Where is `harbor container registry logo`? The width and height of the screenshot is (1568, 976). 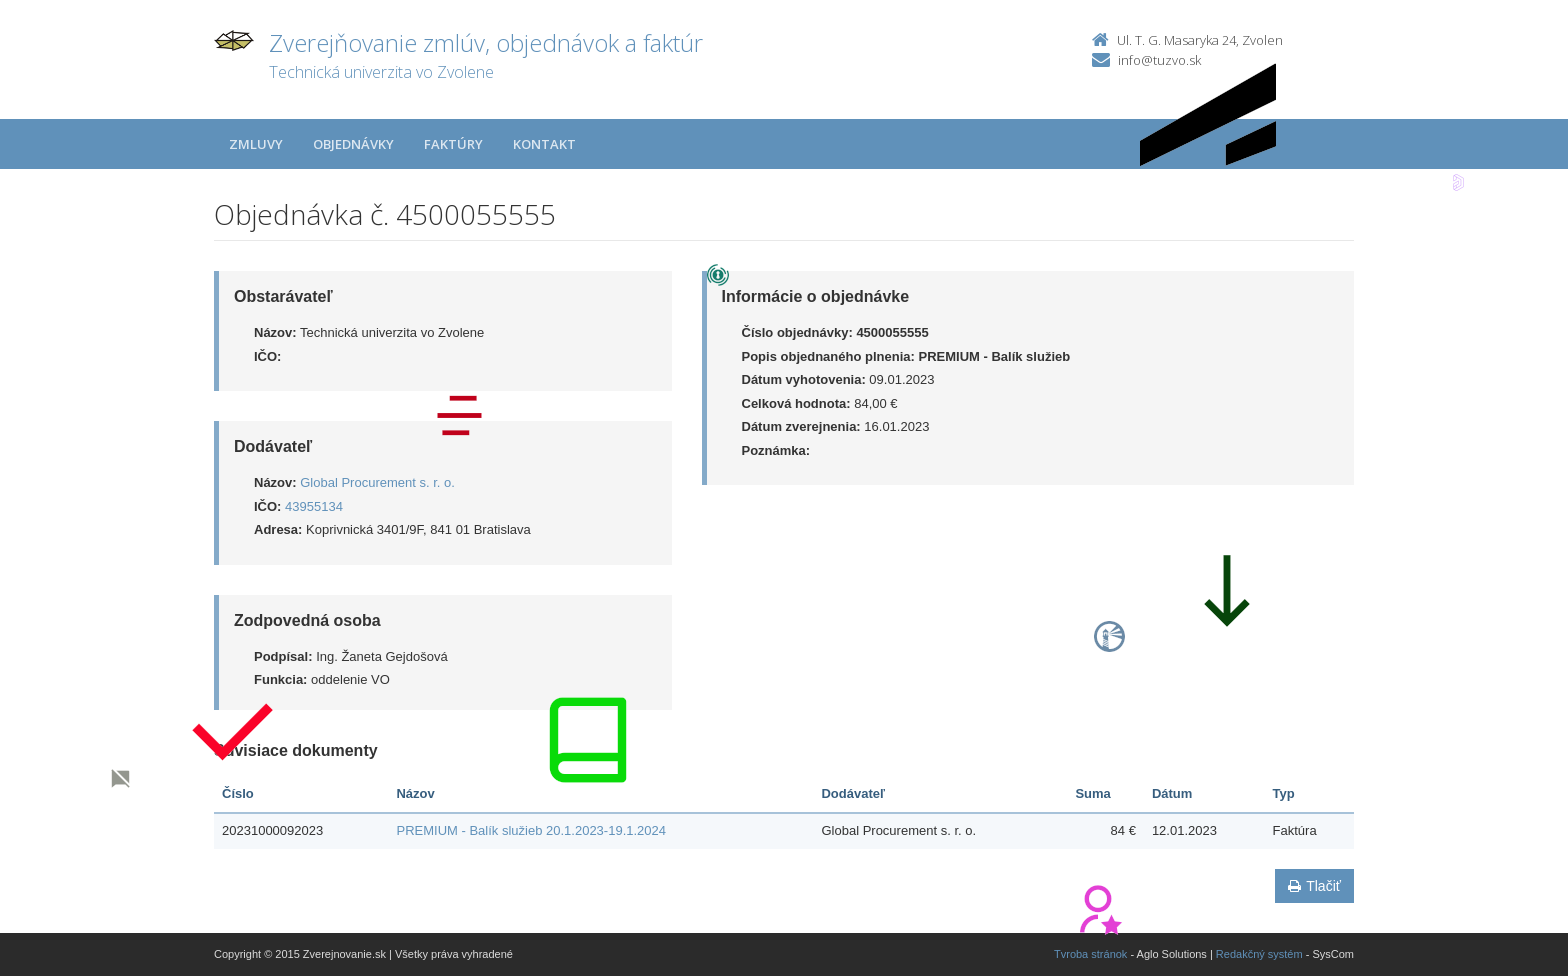
harbor container registry logo is located at coordinates (1109, 636).